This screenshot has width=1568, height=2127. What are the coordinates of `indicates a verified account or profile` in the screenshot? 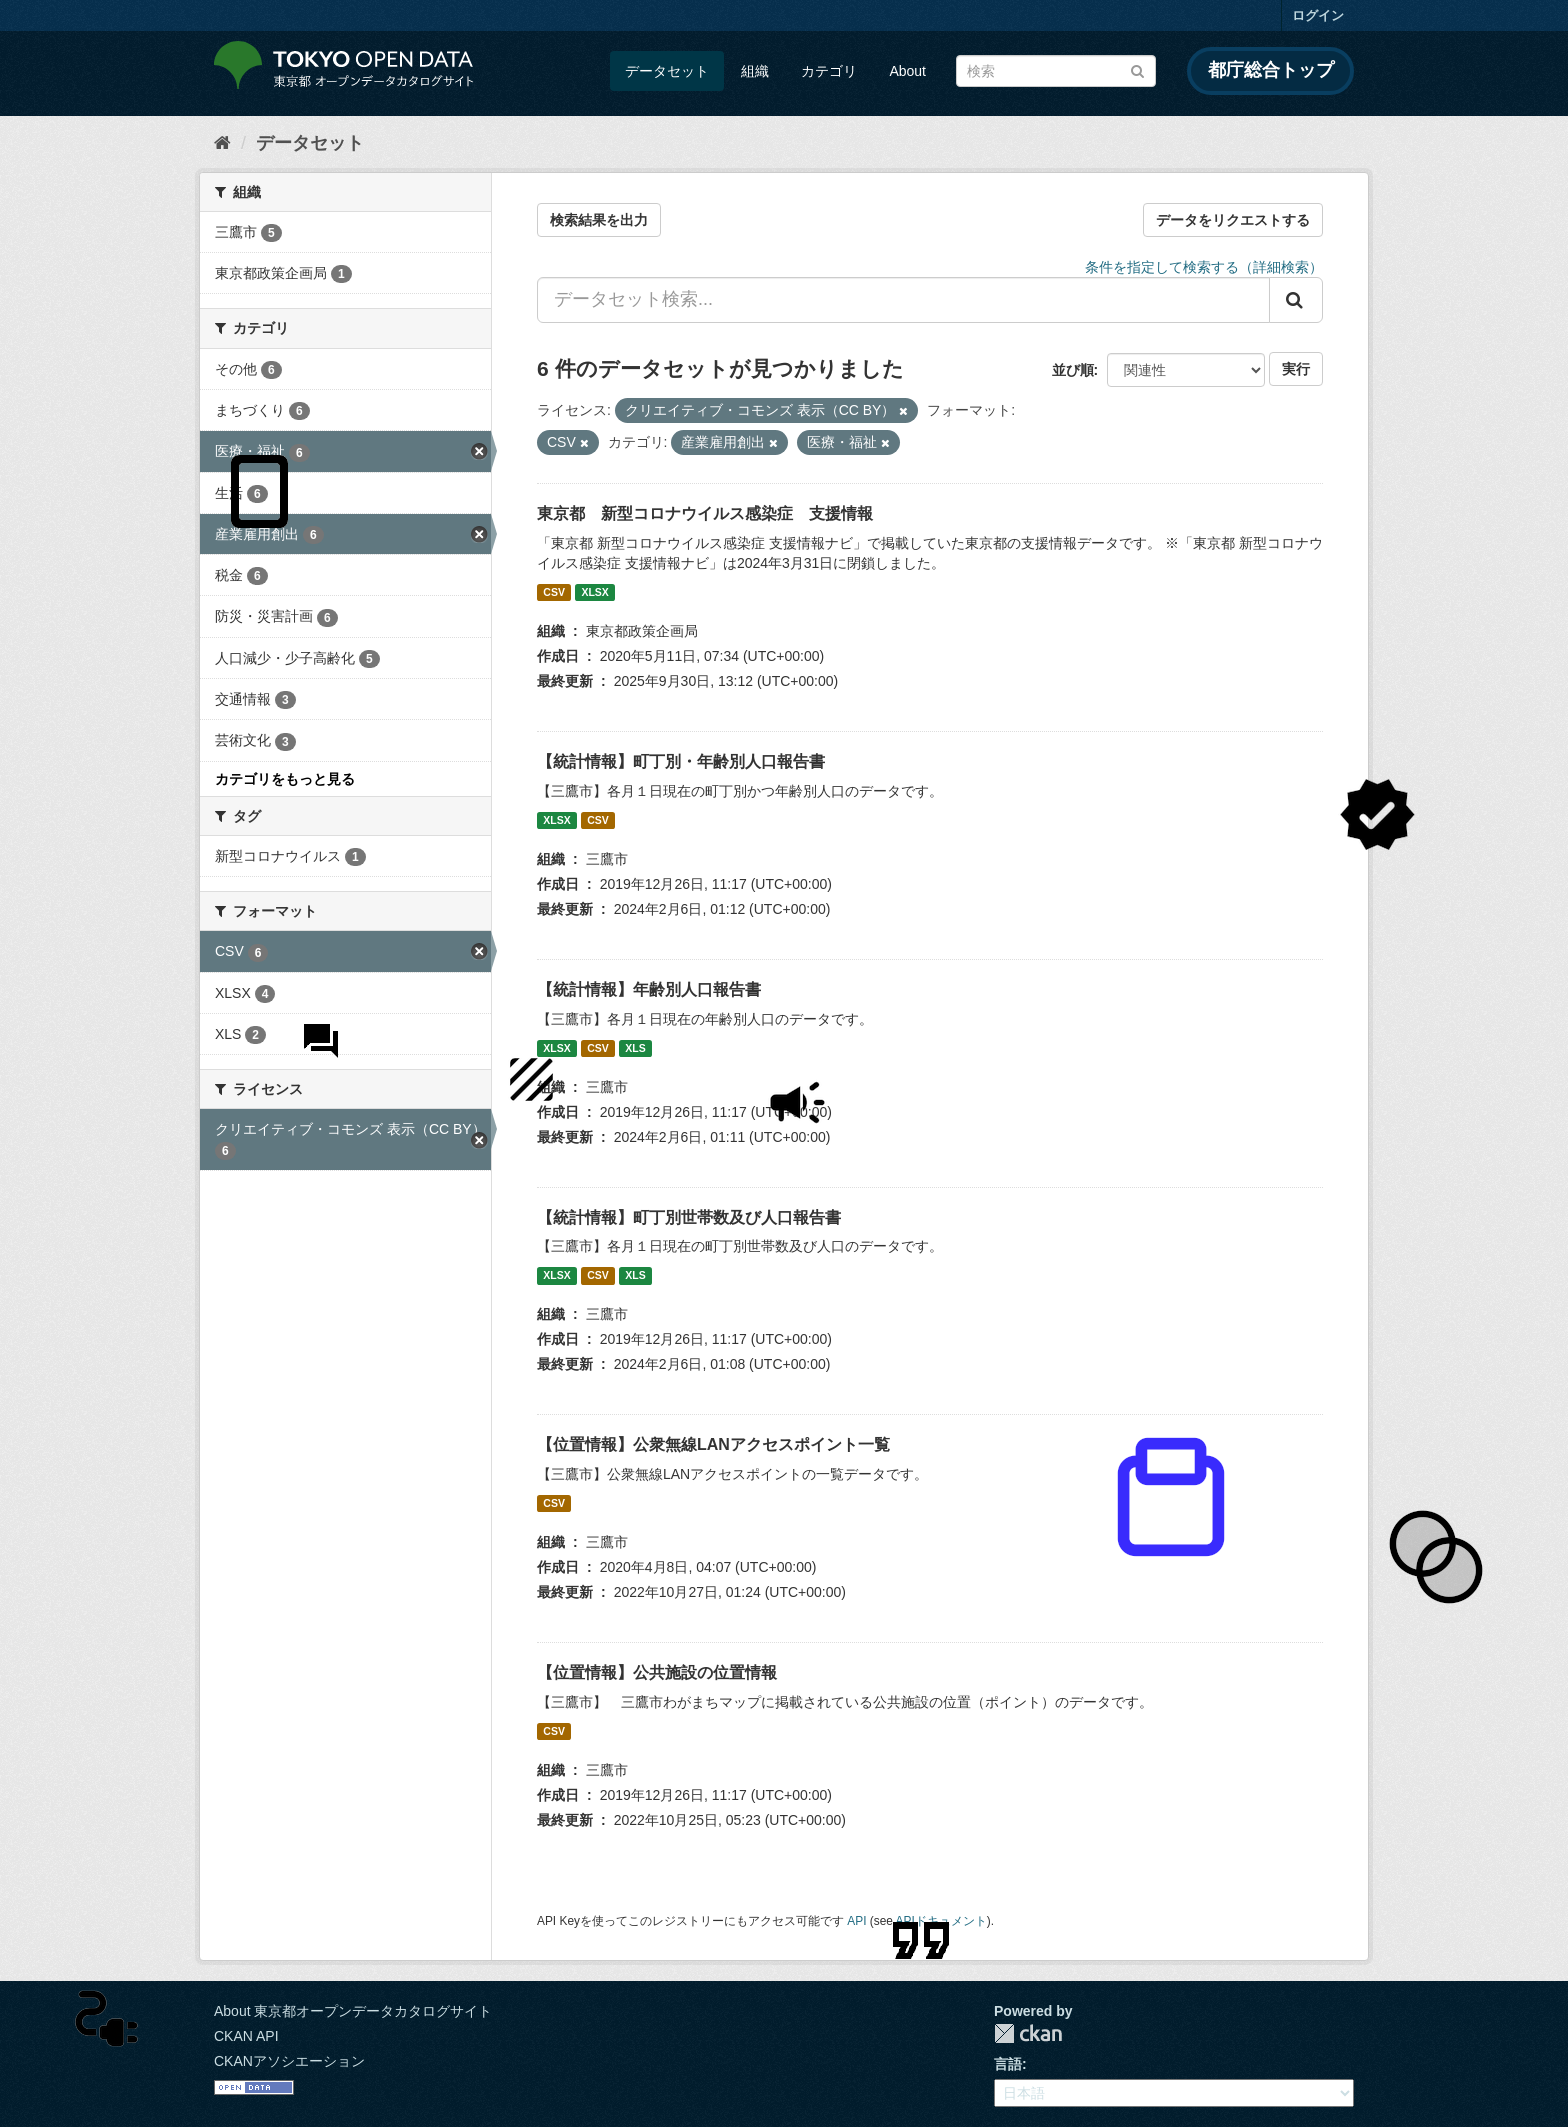 It's located at (1377, 814).